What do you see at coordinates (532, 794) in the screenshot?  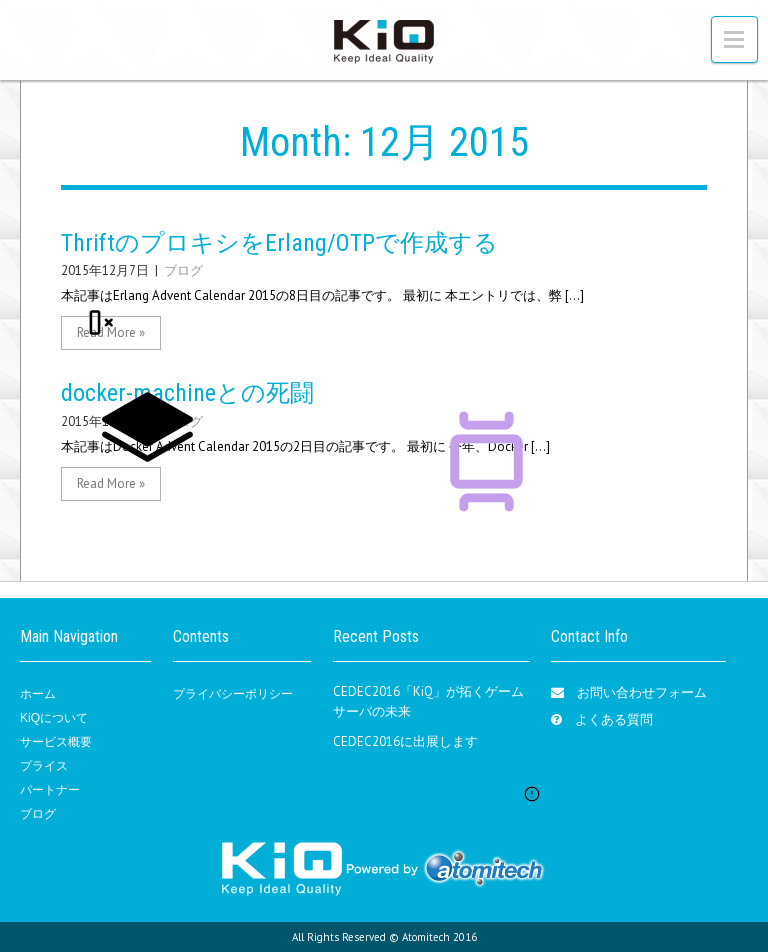 I see `indicates a warning or alert requiring attention` at bounding box center [532, 794].